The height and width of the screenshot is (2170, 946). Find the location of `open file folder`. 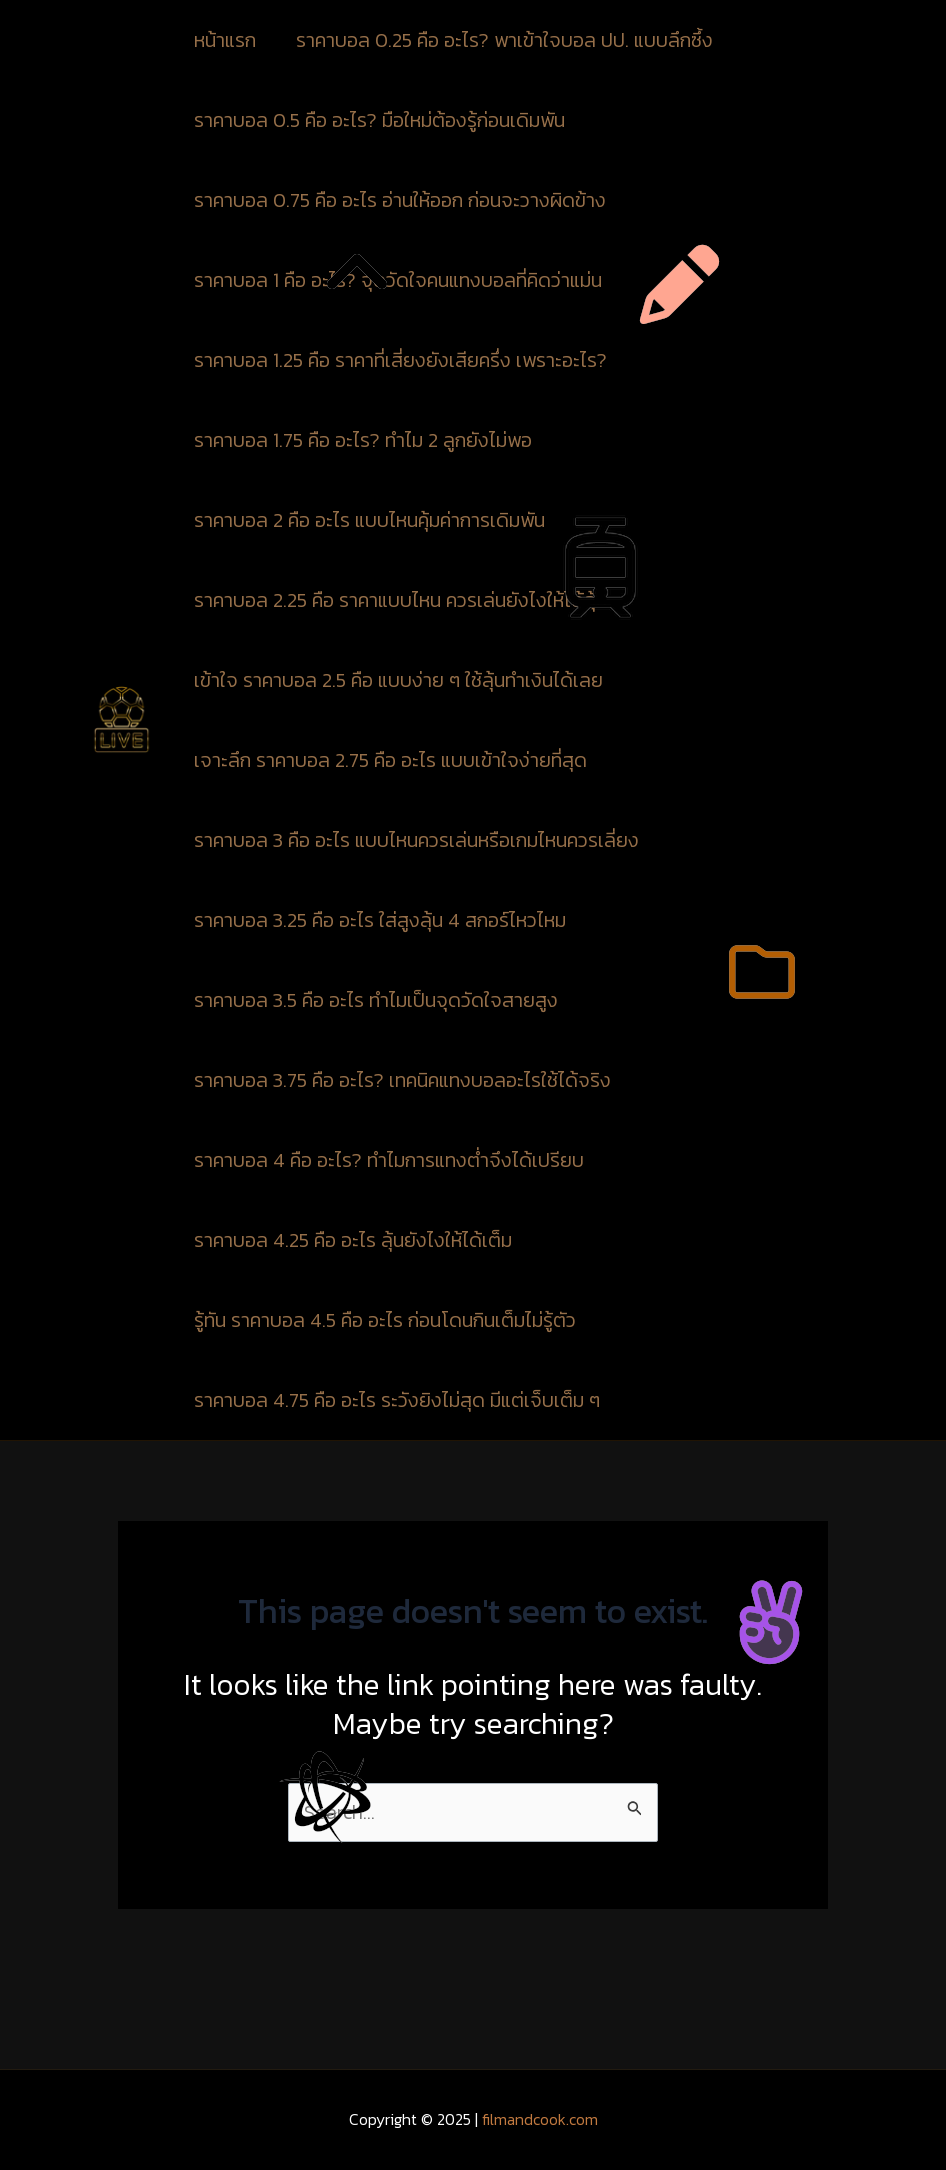

open file folder is located at coordinates (762, 974).